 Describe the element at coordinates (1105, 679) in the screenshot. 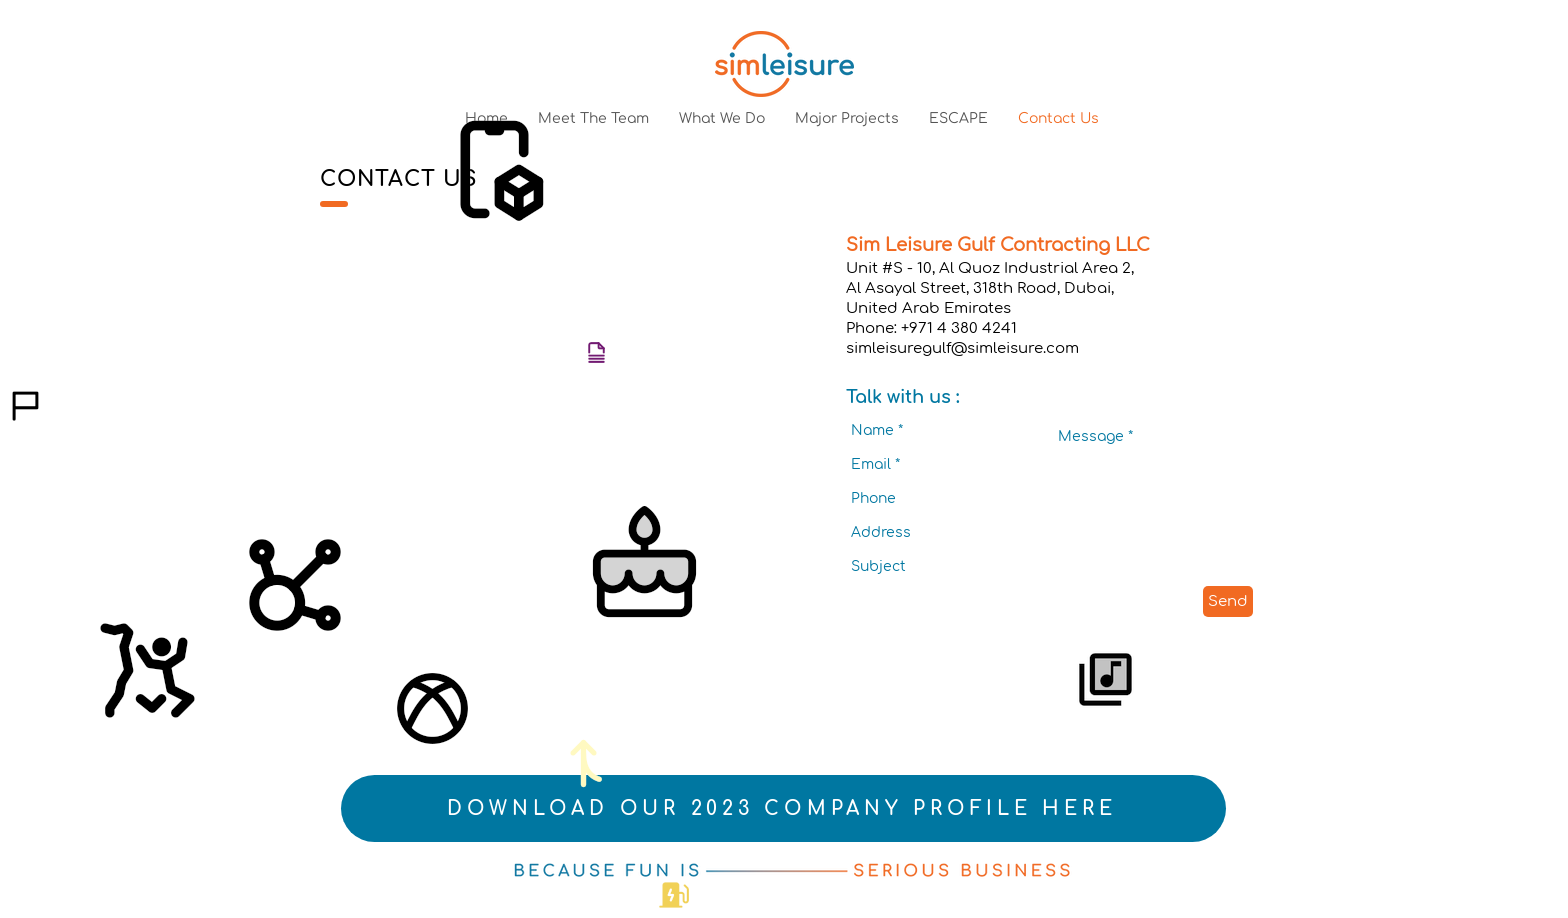

I see `access your music library` at that location.